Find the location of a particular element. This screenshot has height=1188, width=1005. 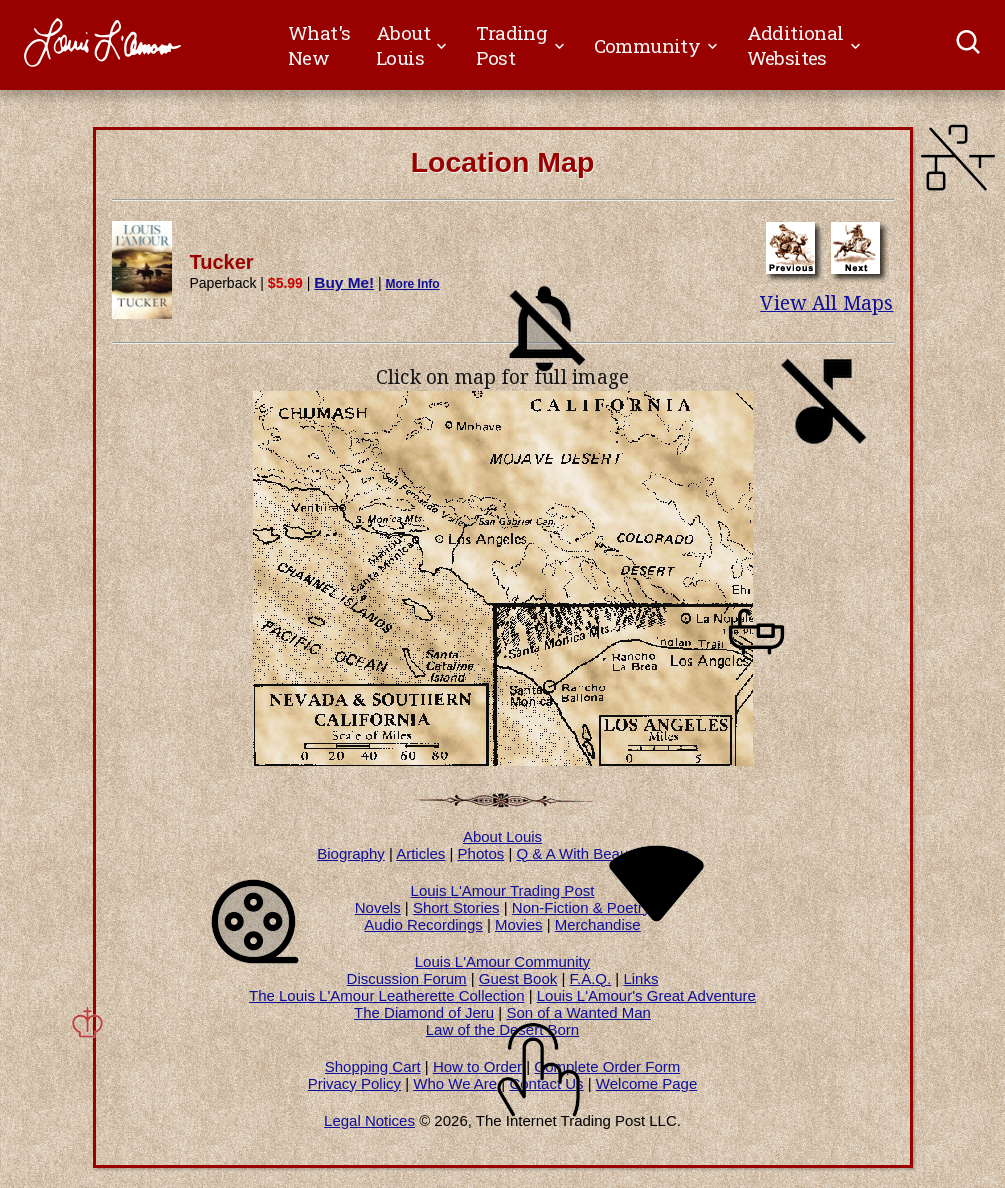

indicates premium or royal status is located at coordinates (87, 1024).